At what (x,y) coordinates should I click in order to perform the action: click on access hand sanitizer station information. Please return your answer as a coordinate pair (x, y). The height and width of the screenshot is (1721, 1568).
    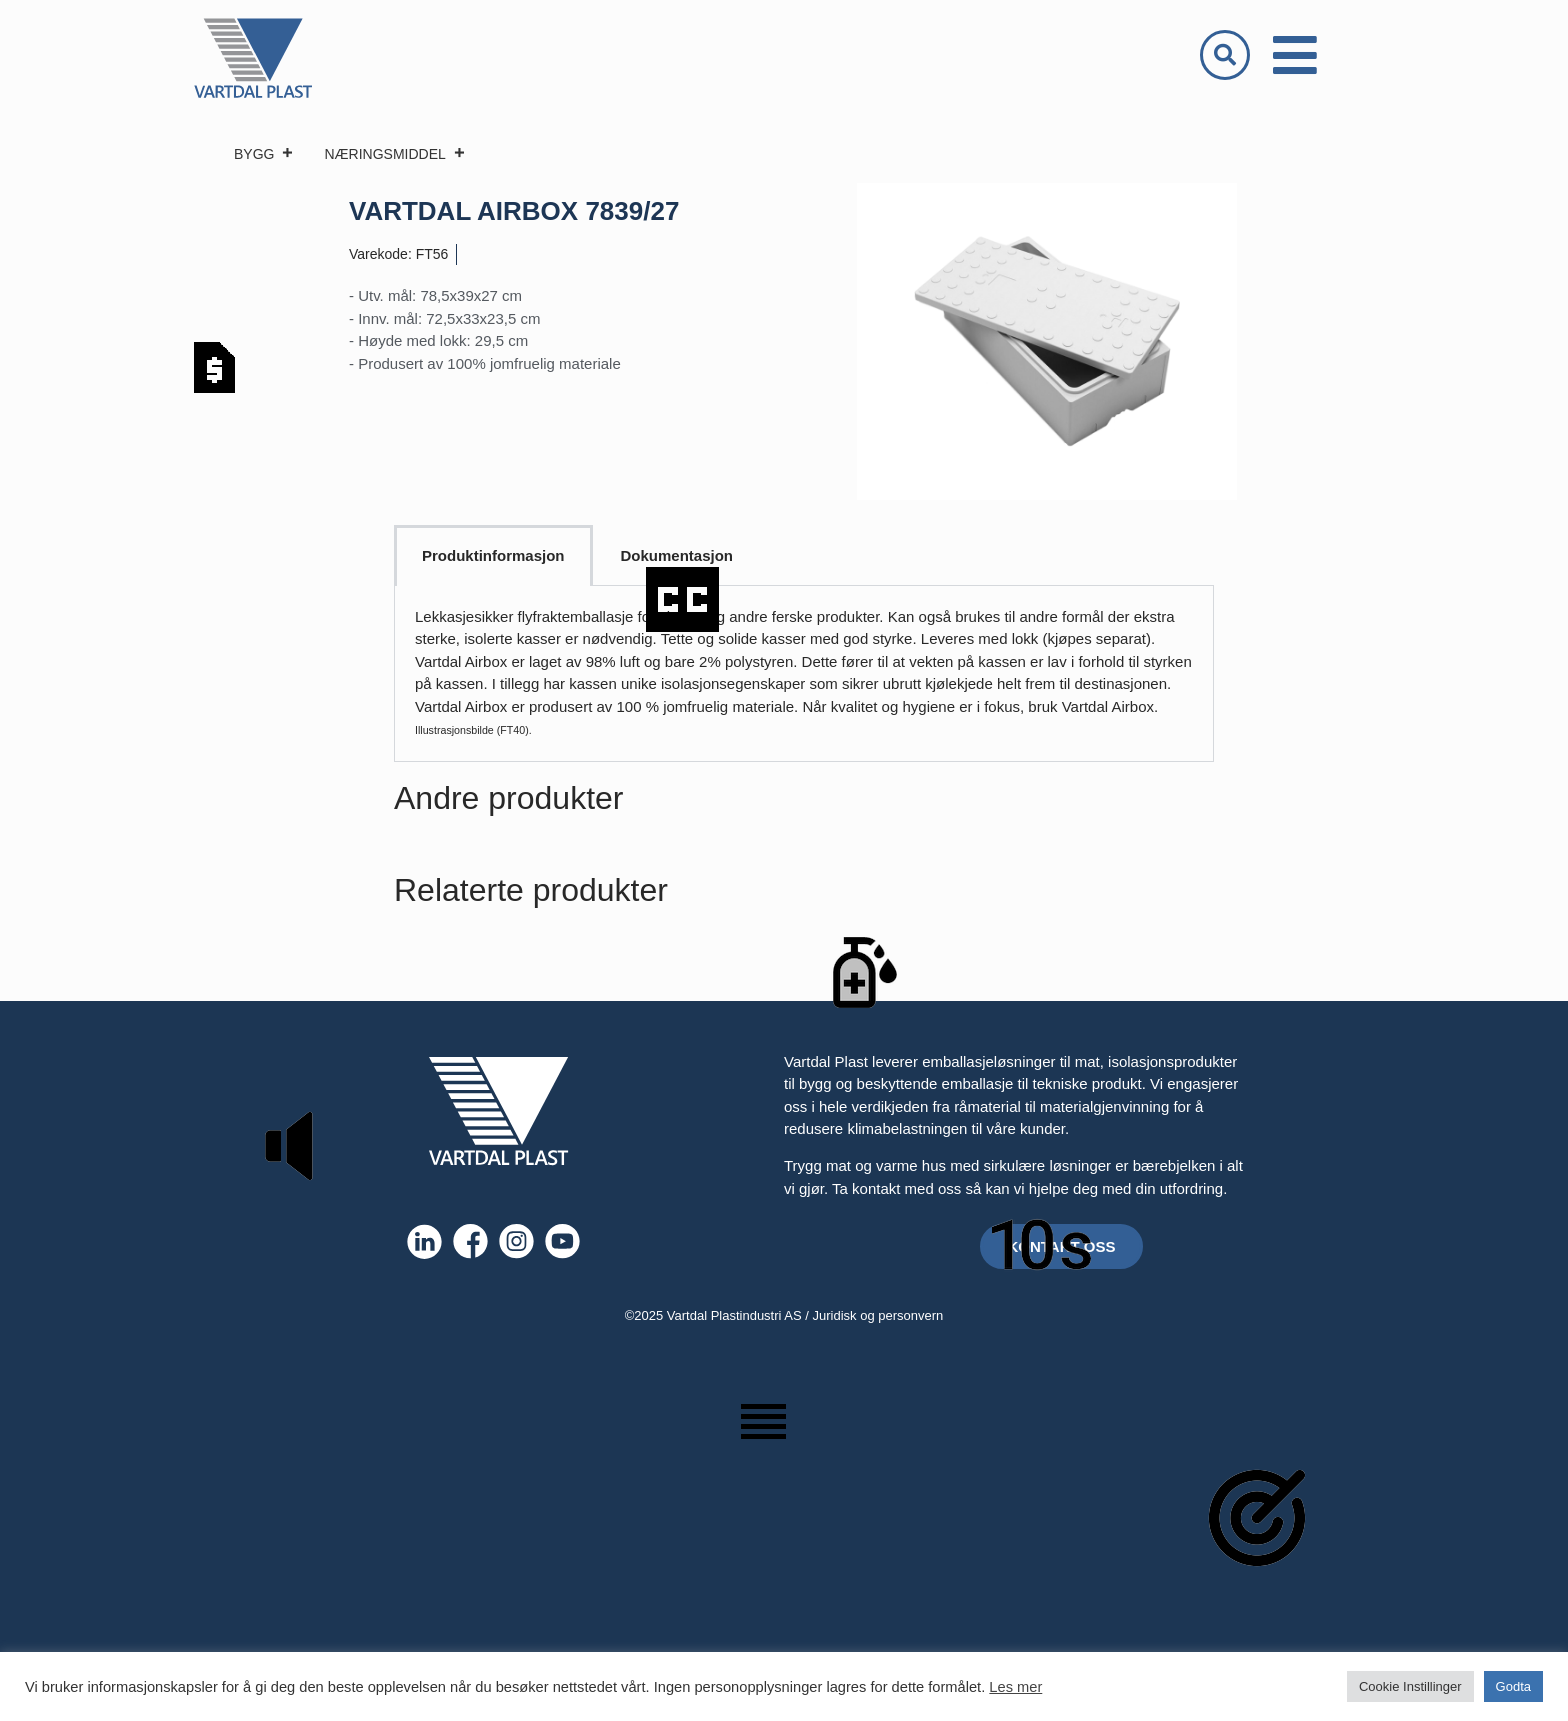
    Looking at the image, I should click on (861, 972).